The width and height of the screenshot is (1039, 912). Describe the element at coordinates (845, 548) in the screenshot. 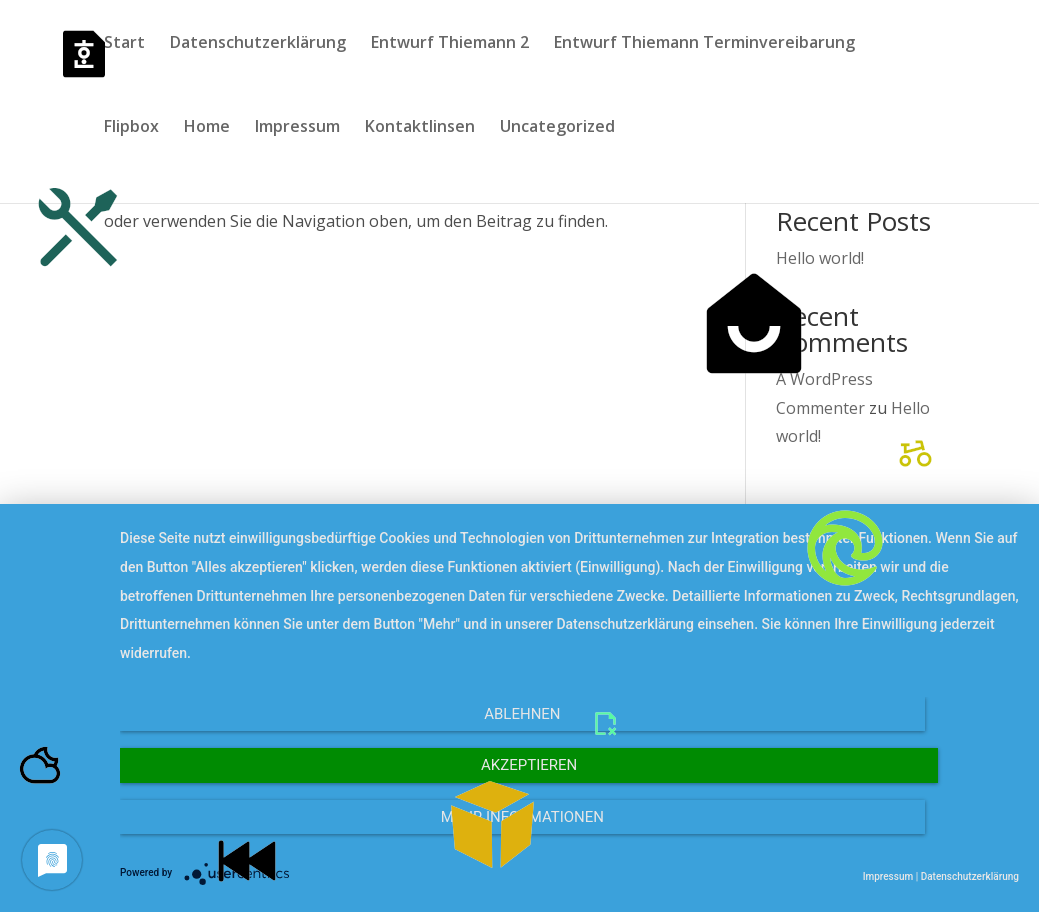

I see `open Microsoft Edge browser` at that location.